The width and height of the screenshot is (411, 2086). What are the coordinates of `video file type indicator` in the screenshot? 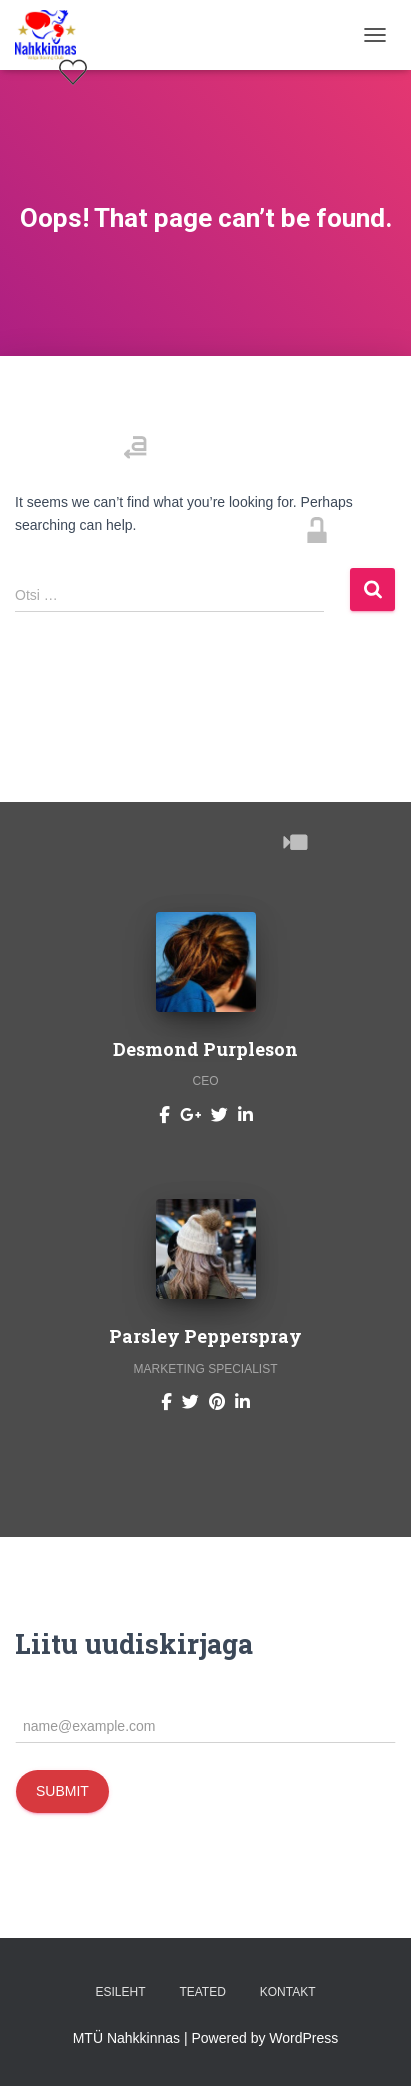 It's located at (295, 841).